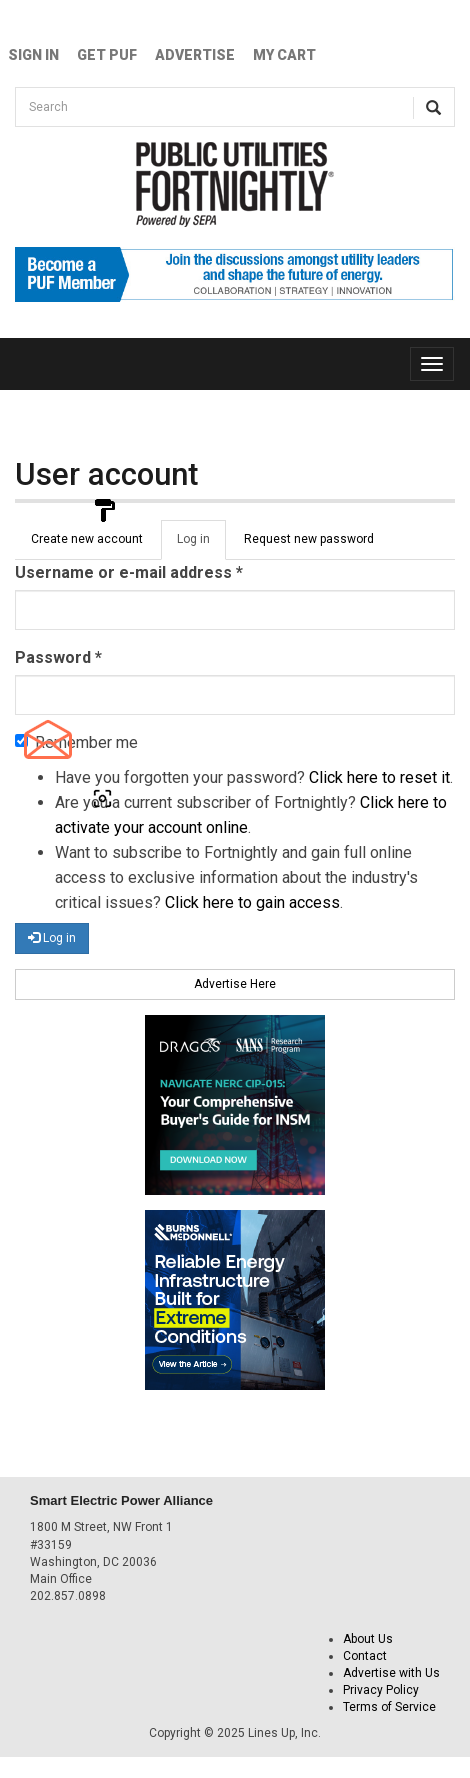 The width and height of the screenshot is (470, 1778). What do you see at coordinates (102, 798) in the screenshot?
I see `center focus on camera viewfinder` at bounding box center [102, 798].